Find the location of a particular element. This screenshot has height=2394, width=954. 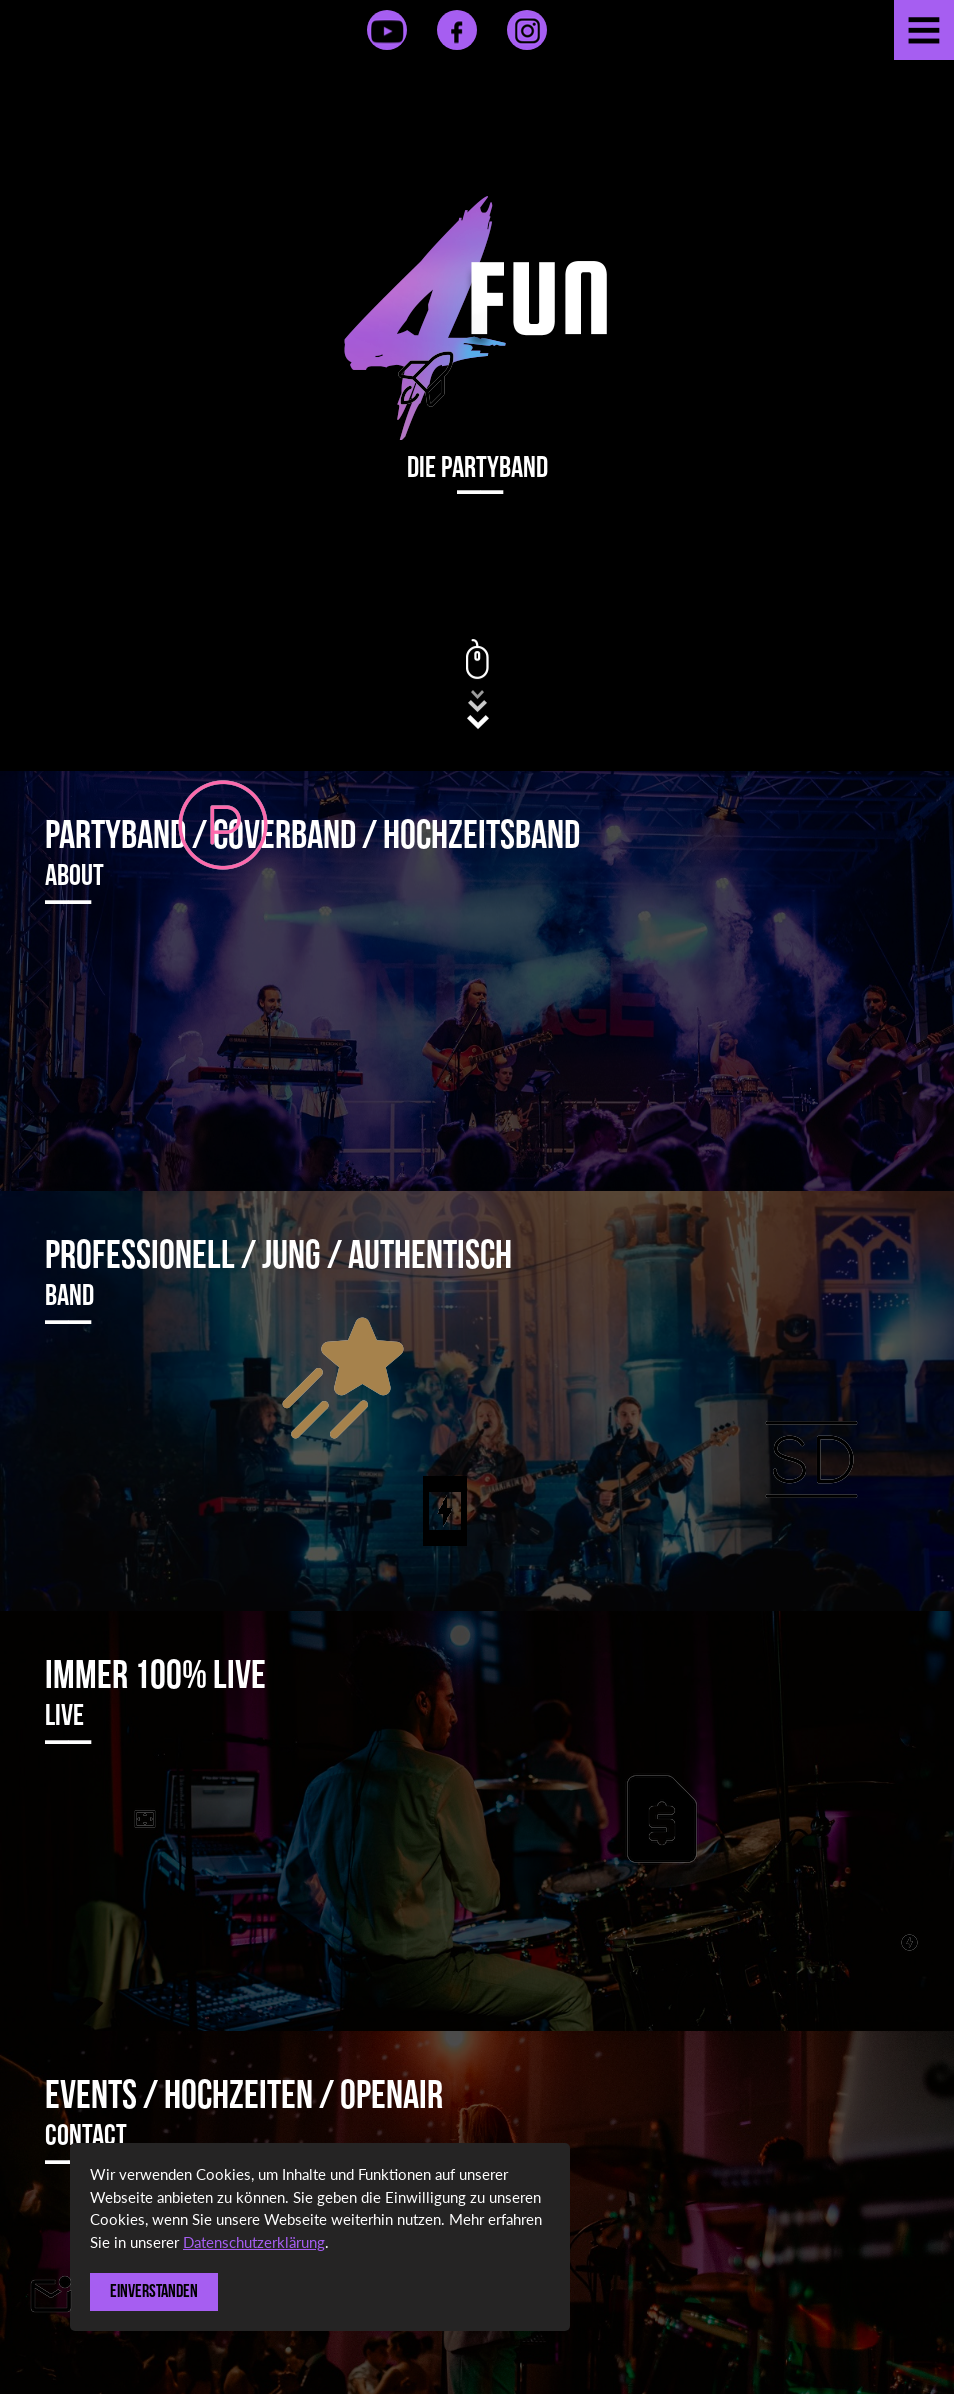

view invoice or payment request is located at coordinates (662, 1819).